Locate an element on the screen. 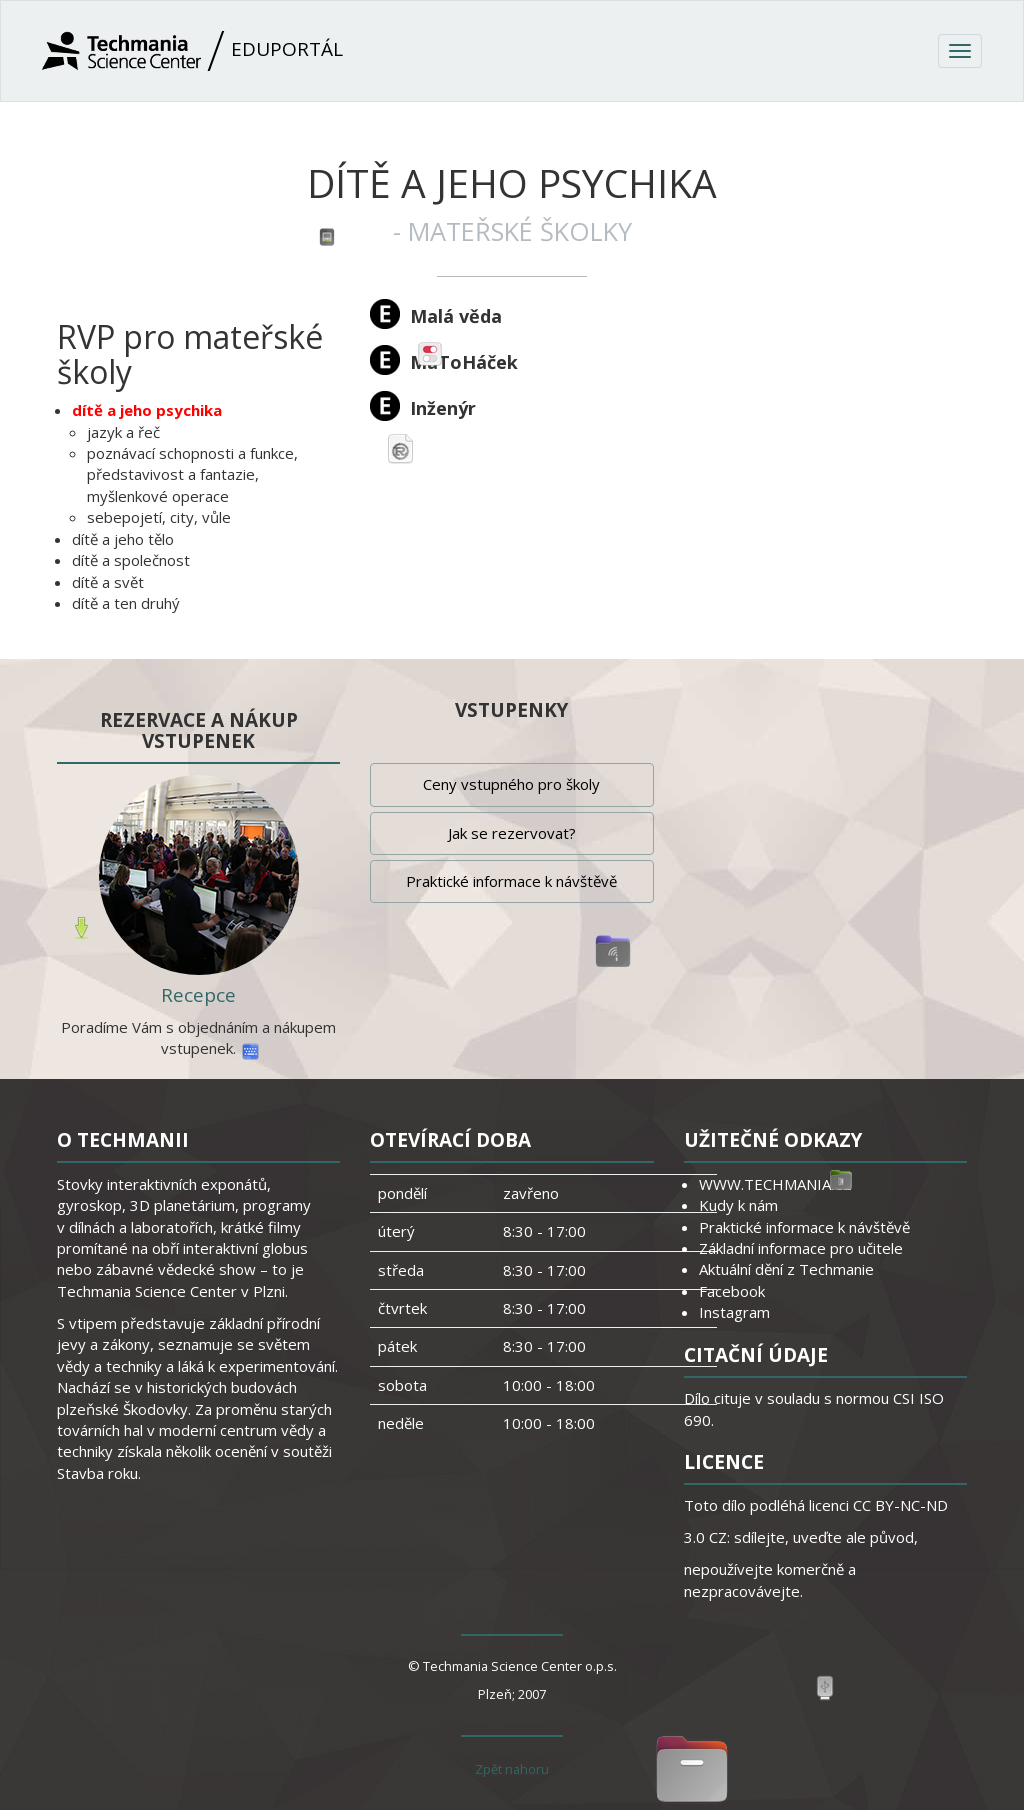  save the current file is located at coordinates (81, 928).